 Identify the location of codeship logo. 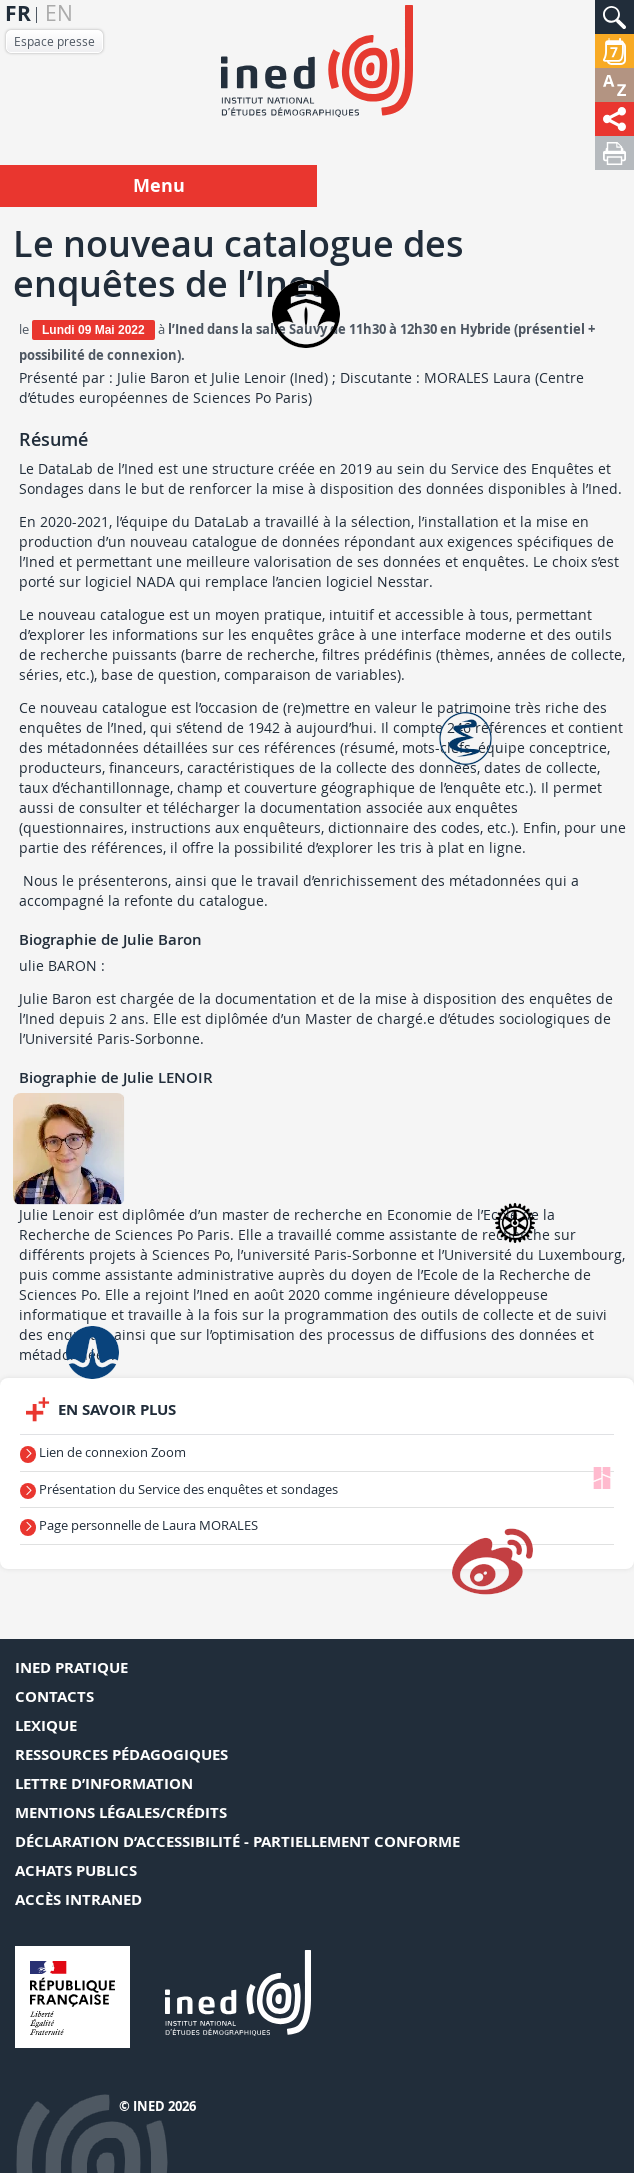
(306, 314).